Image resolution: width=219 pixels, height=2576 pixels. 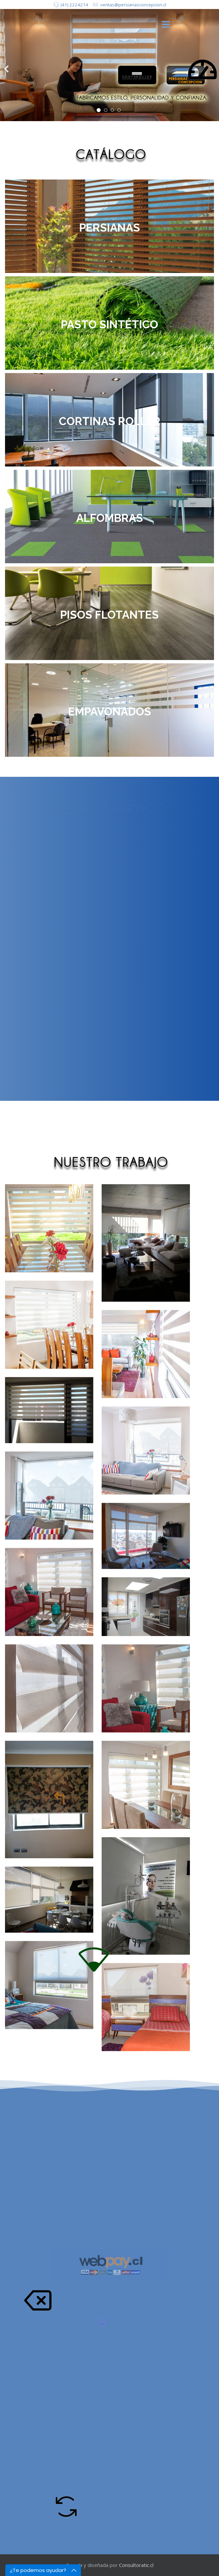 I want to click on indicates weak wifi signal strength, so click(x=94, y=1959).